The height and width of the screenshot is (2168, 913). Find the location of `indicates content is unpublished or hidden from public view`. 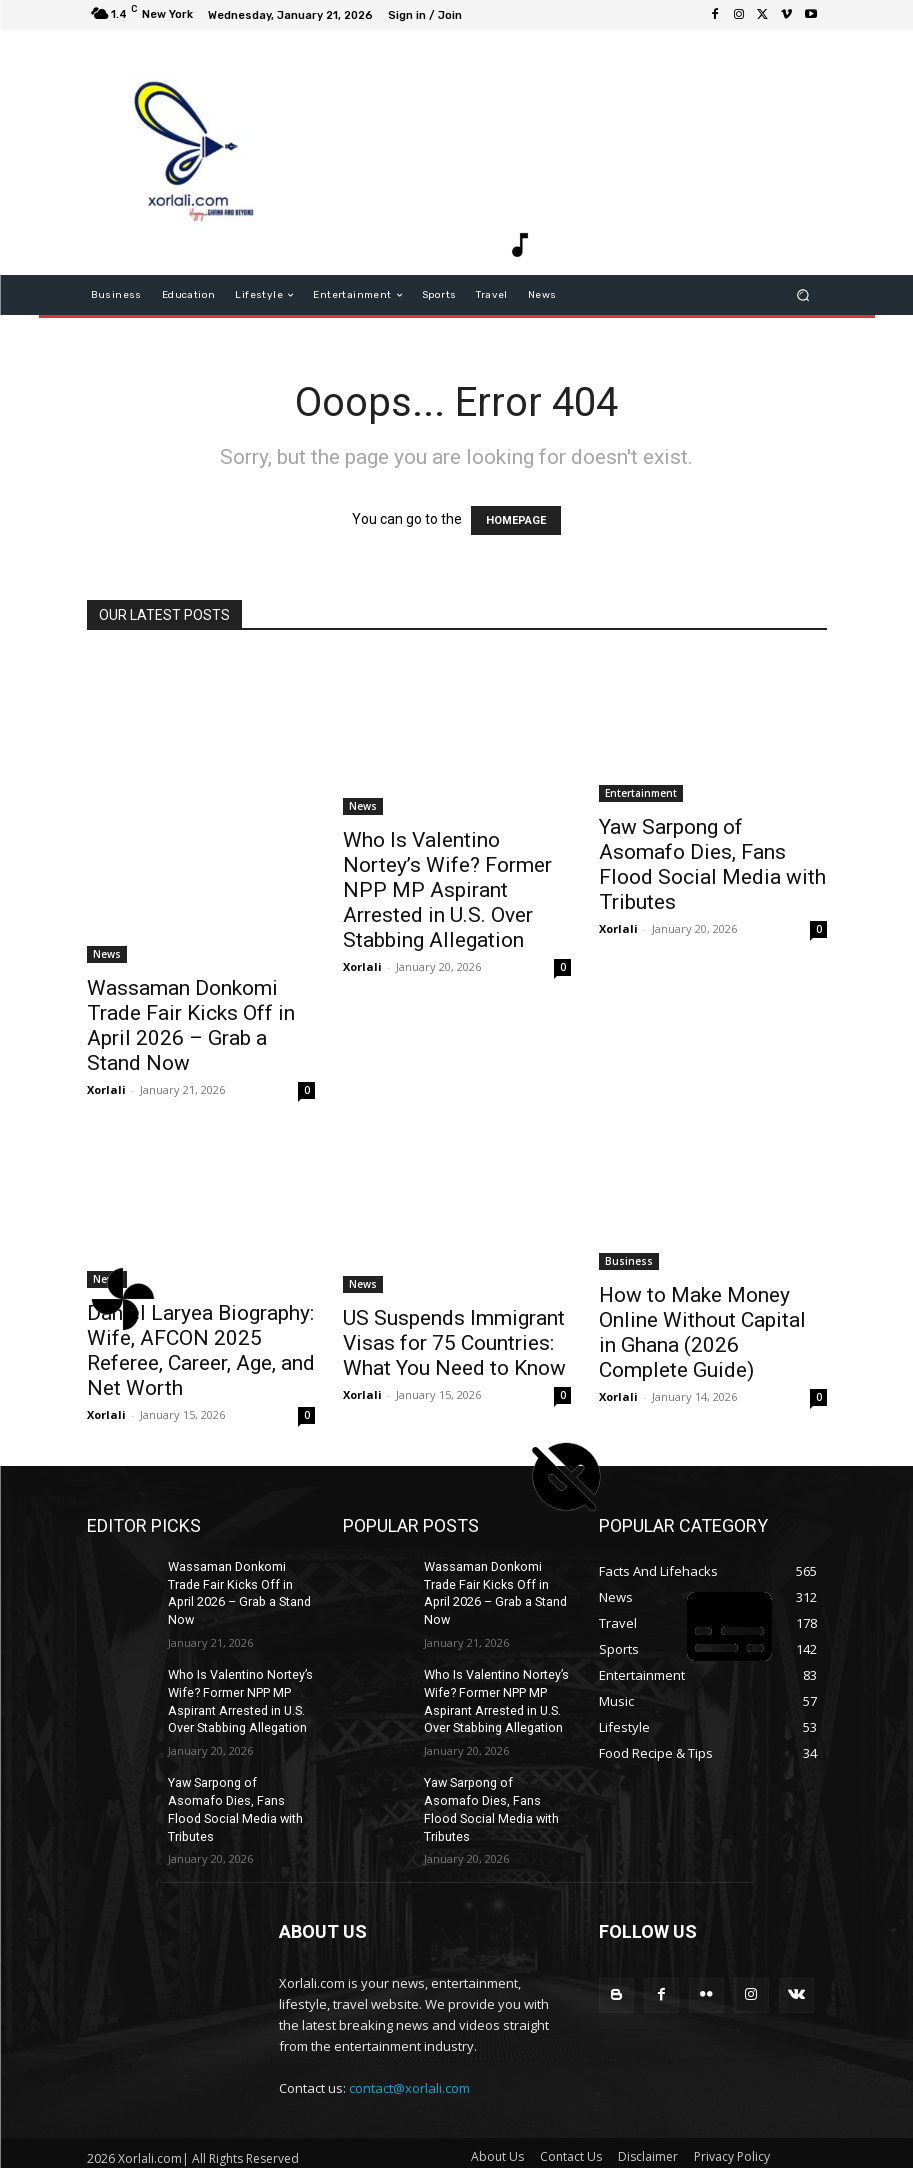

indicates content is unpublished or hidden from public view is located at coordinates (566, 1476).